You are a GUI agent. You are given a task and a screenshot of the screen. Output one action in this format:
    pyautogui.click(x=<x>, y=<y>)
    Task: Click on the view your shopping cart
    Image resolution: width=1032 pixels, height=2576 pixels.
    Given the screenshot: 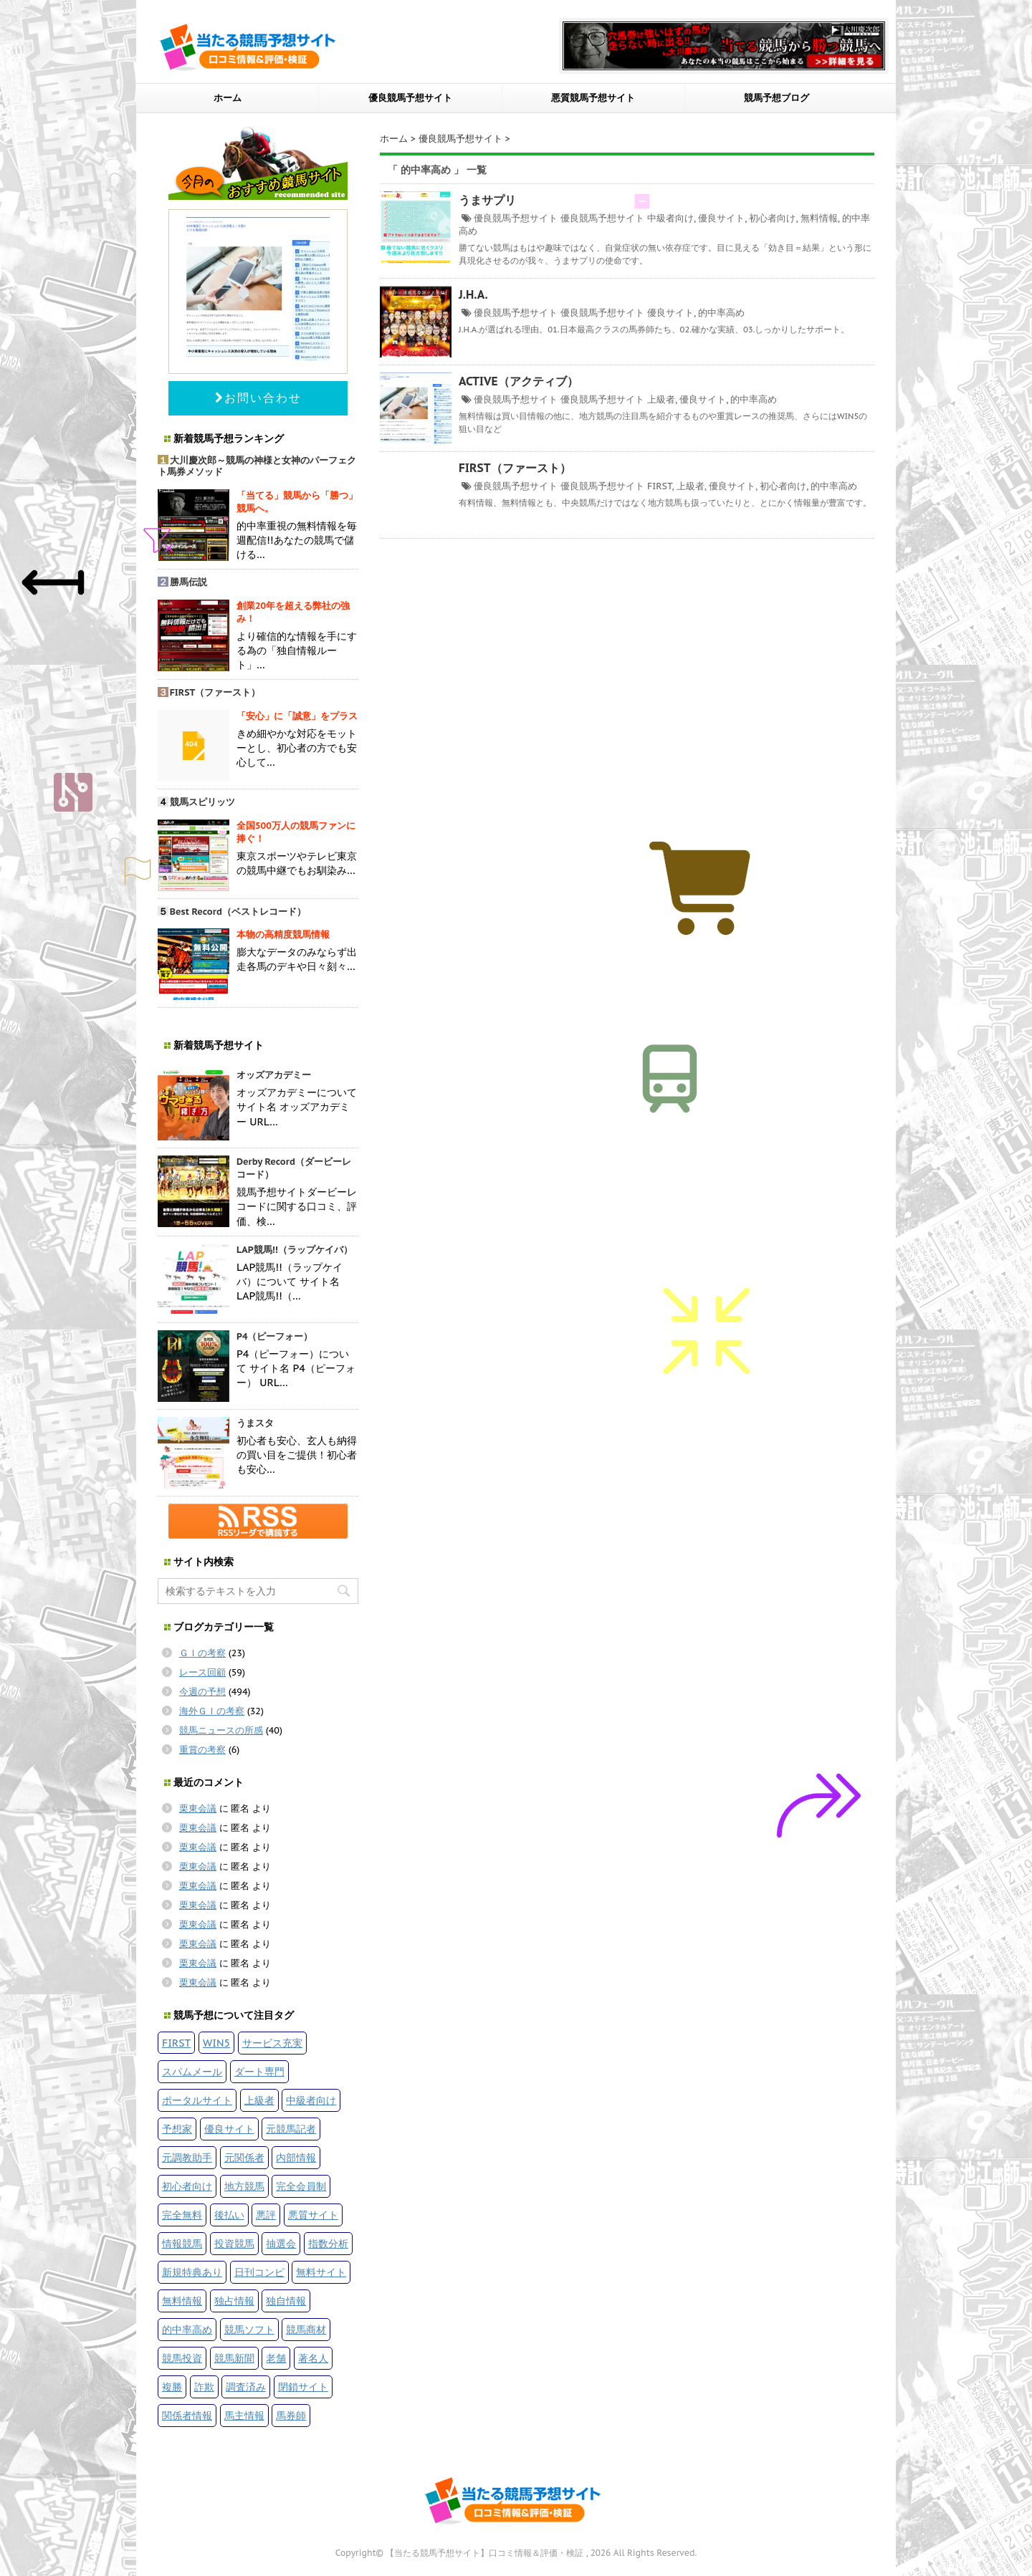 What is the action you would take?
    pyautogui.click(x=706, y=890)
    